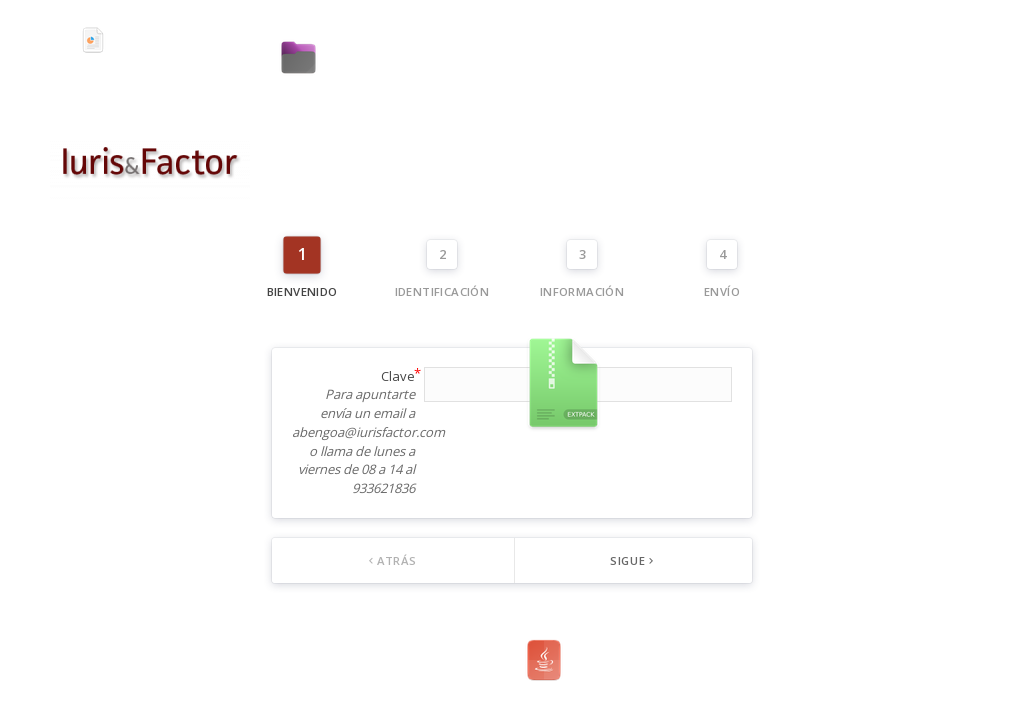 The image size is (1024, 720). Describe the element at coordinates (563, 384) in the screenshot. I see `virtualbox extension pack file` at that location.